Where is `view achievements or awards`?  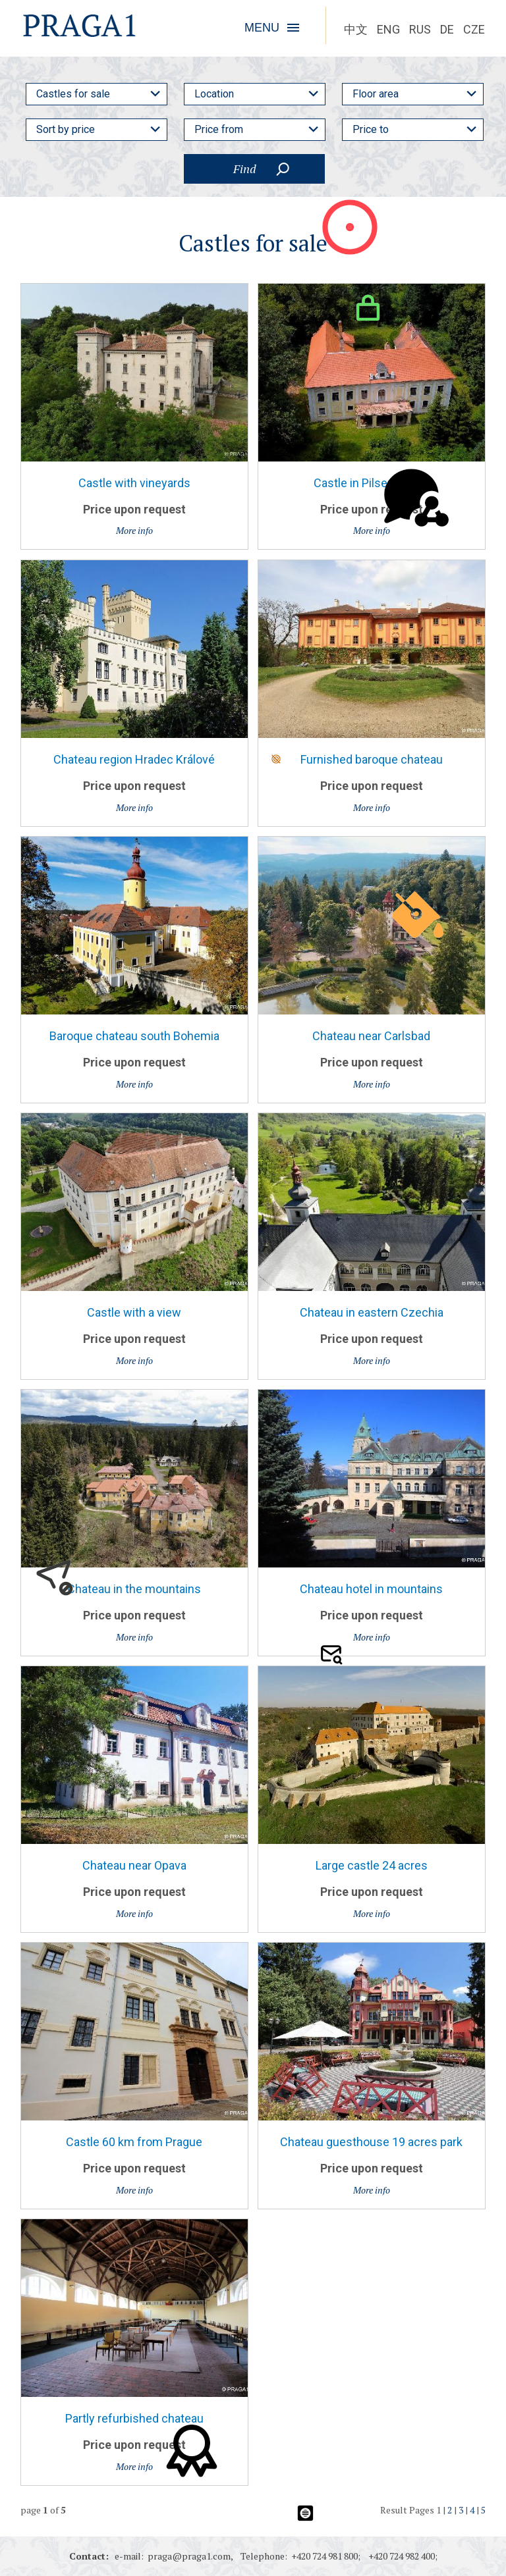
view achievements or awards is located at coordinates (192, 2451).